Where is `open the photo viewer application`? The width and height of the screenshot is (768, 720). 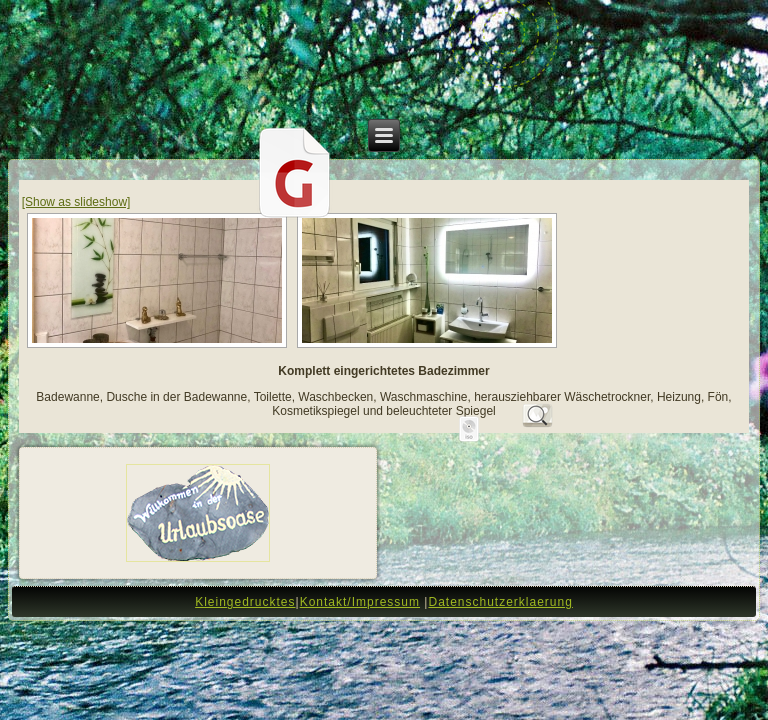
open the photo viewer application is located at coordinates (537, 415).